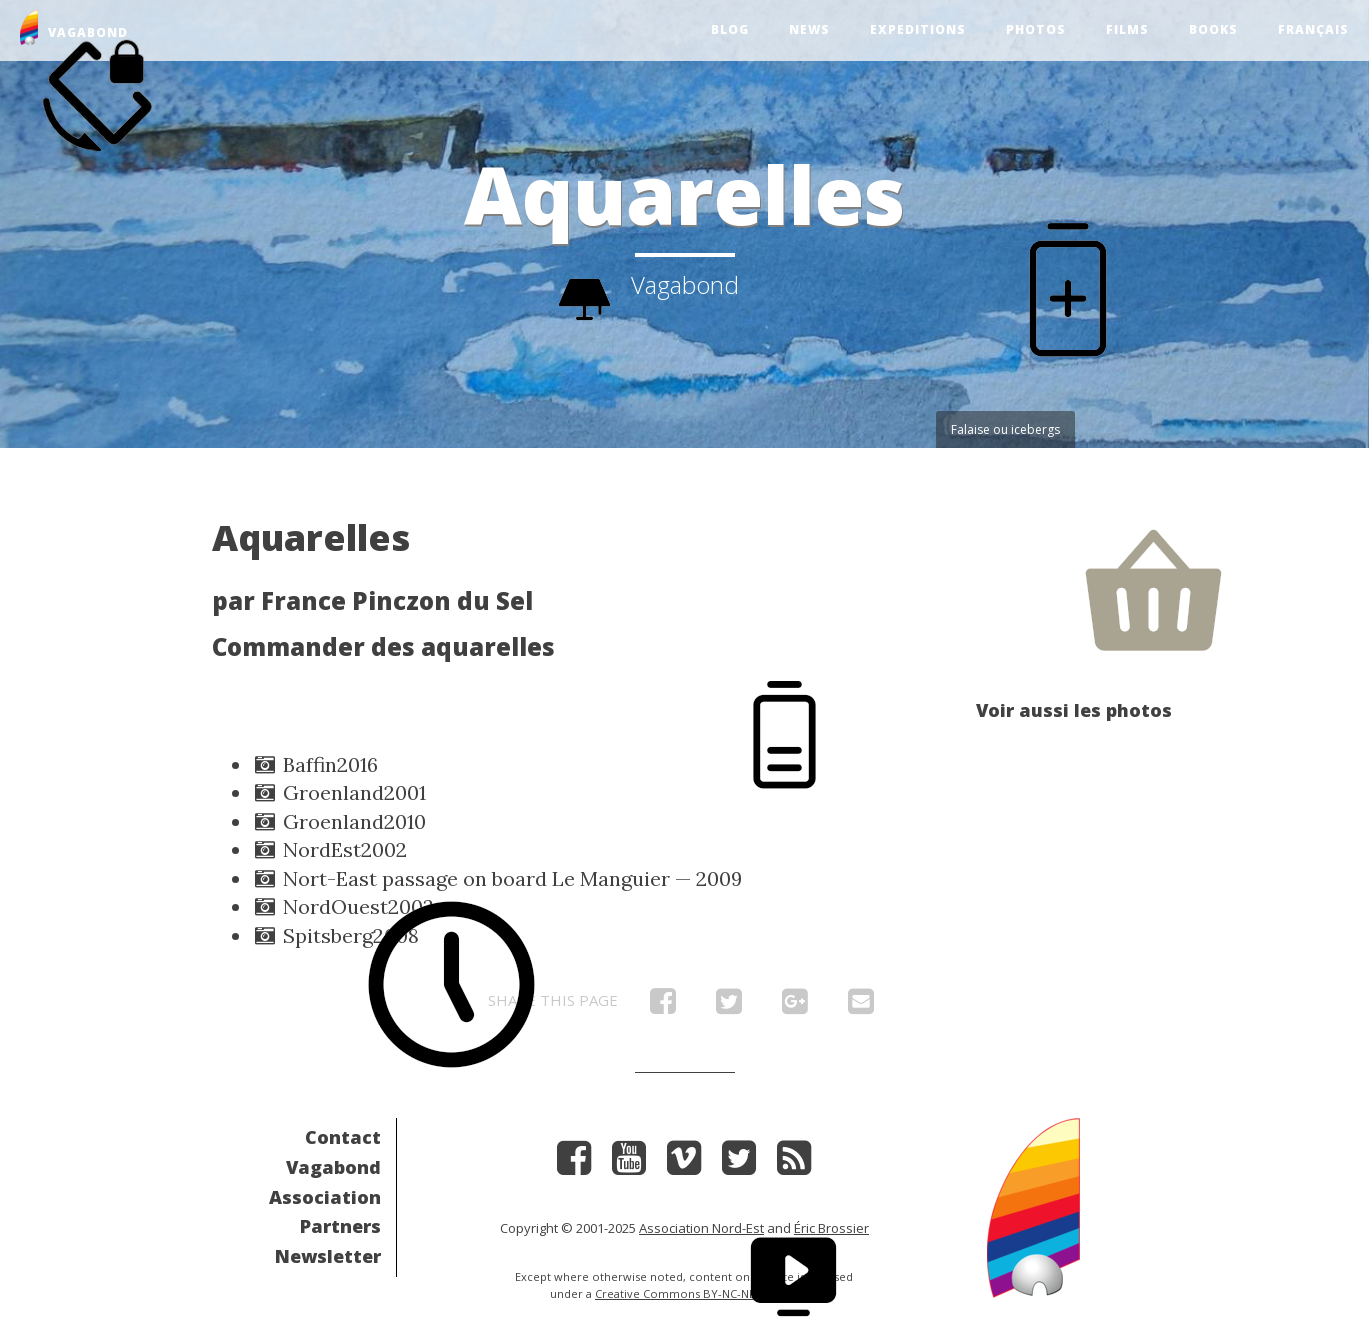 This screenshot has width=1369, height=1332. What do you see at coordinates (784, 736) in the screenshot?
I see `indicates medium battery level` at bounding box center [784, 736].